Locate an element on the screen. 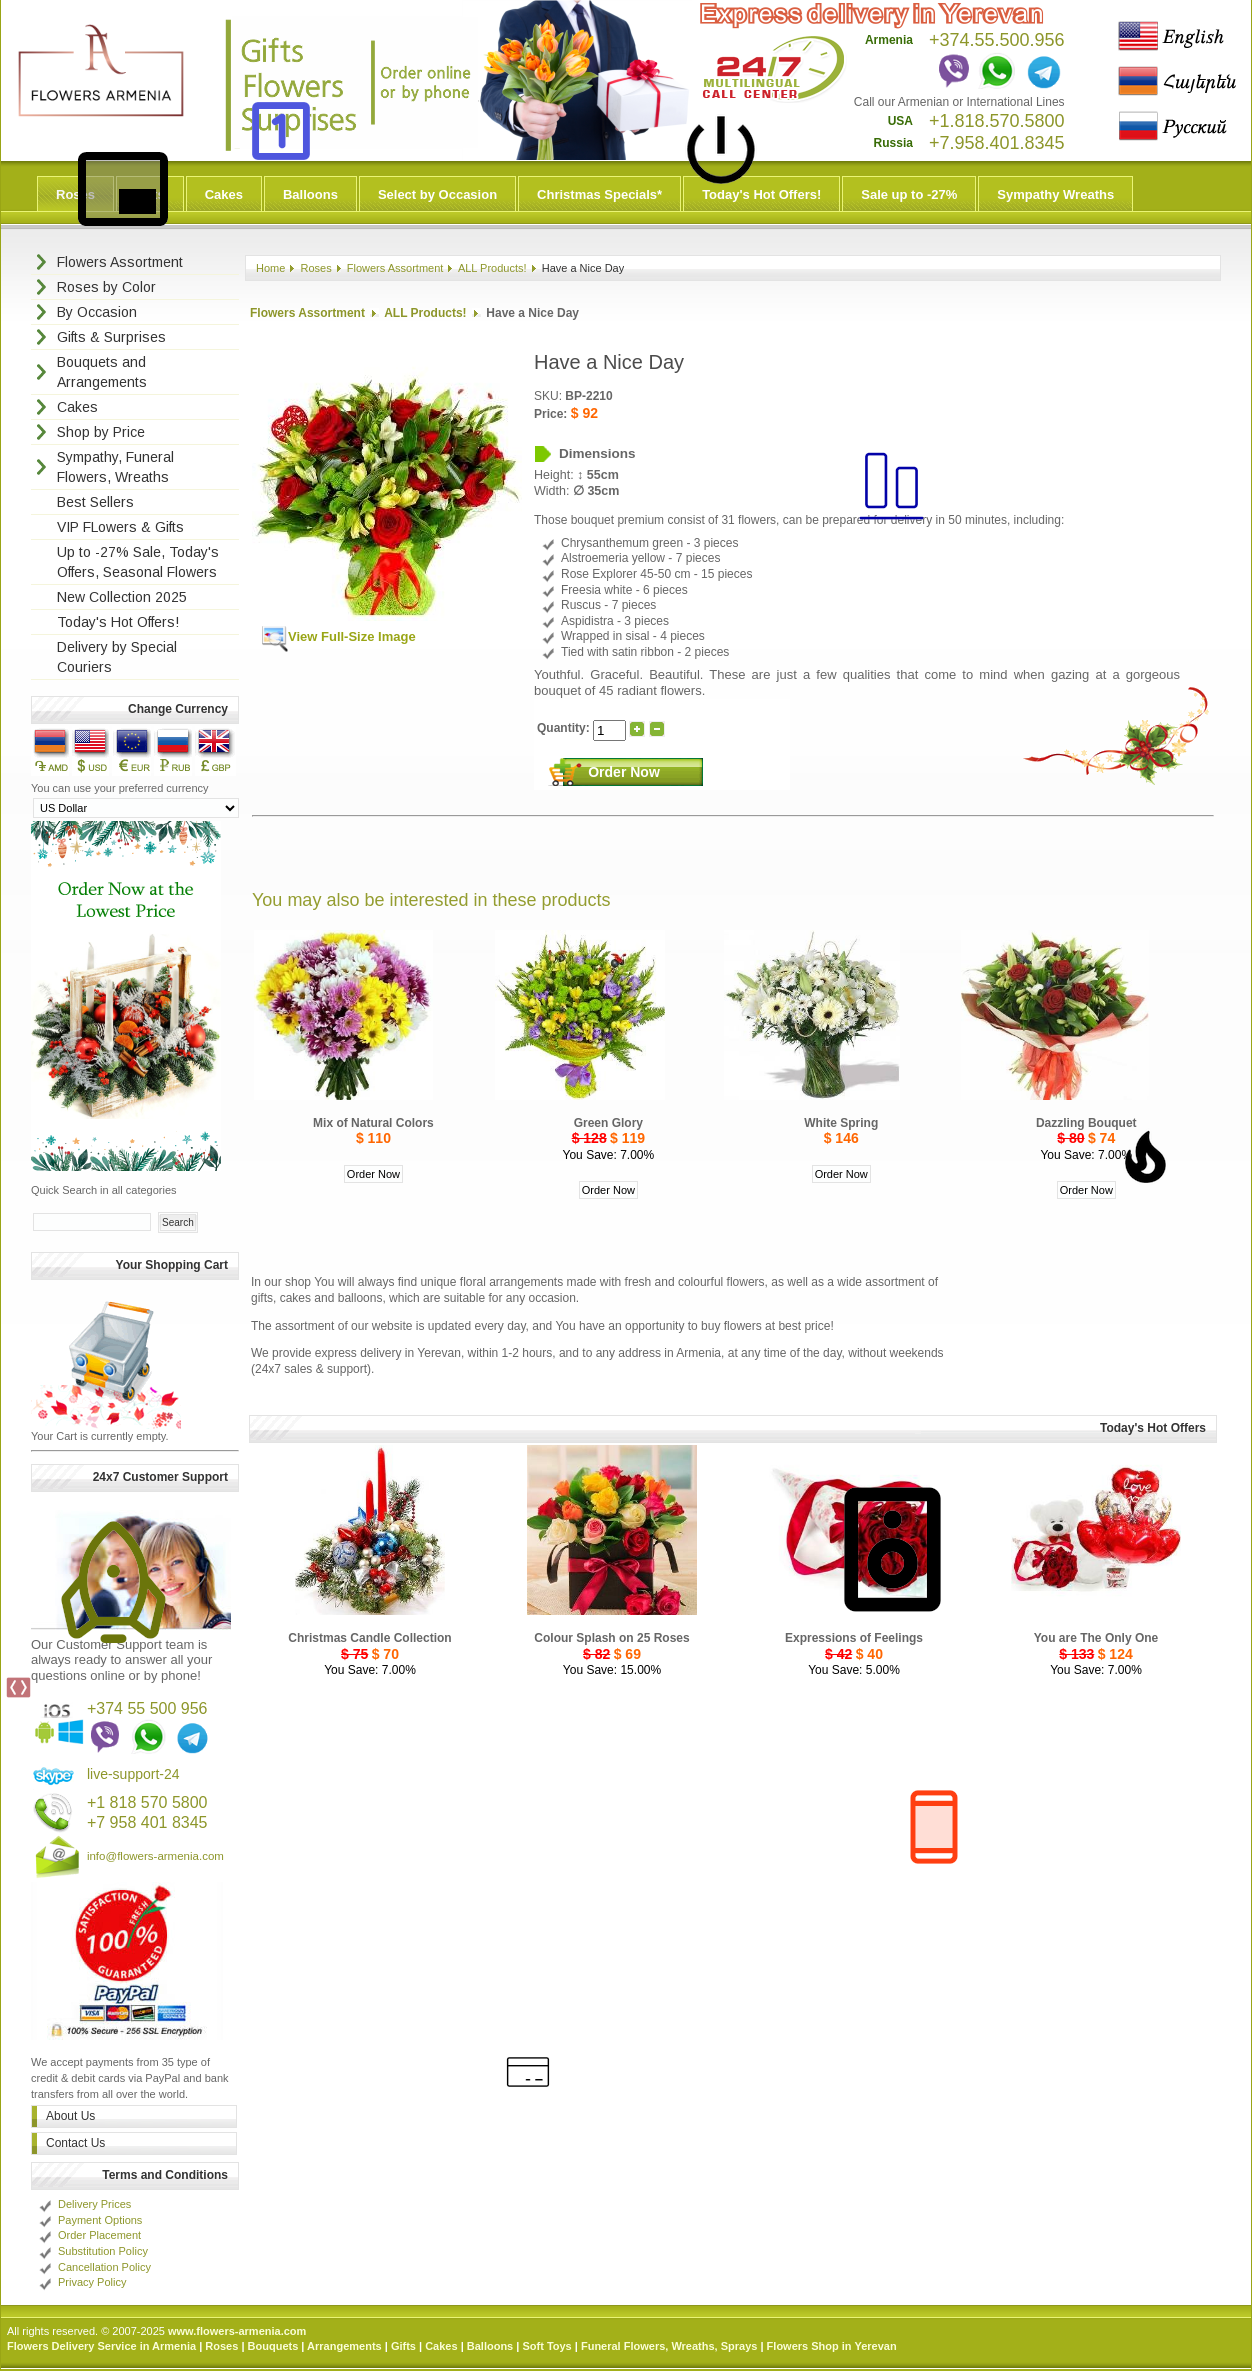  indicates first step in a sequence or process is located at coordinates (281, 131).